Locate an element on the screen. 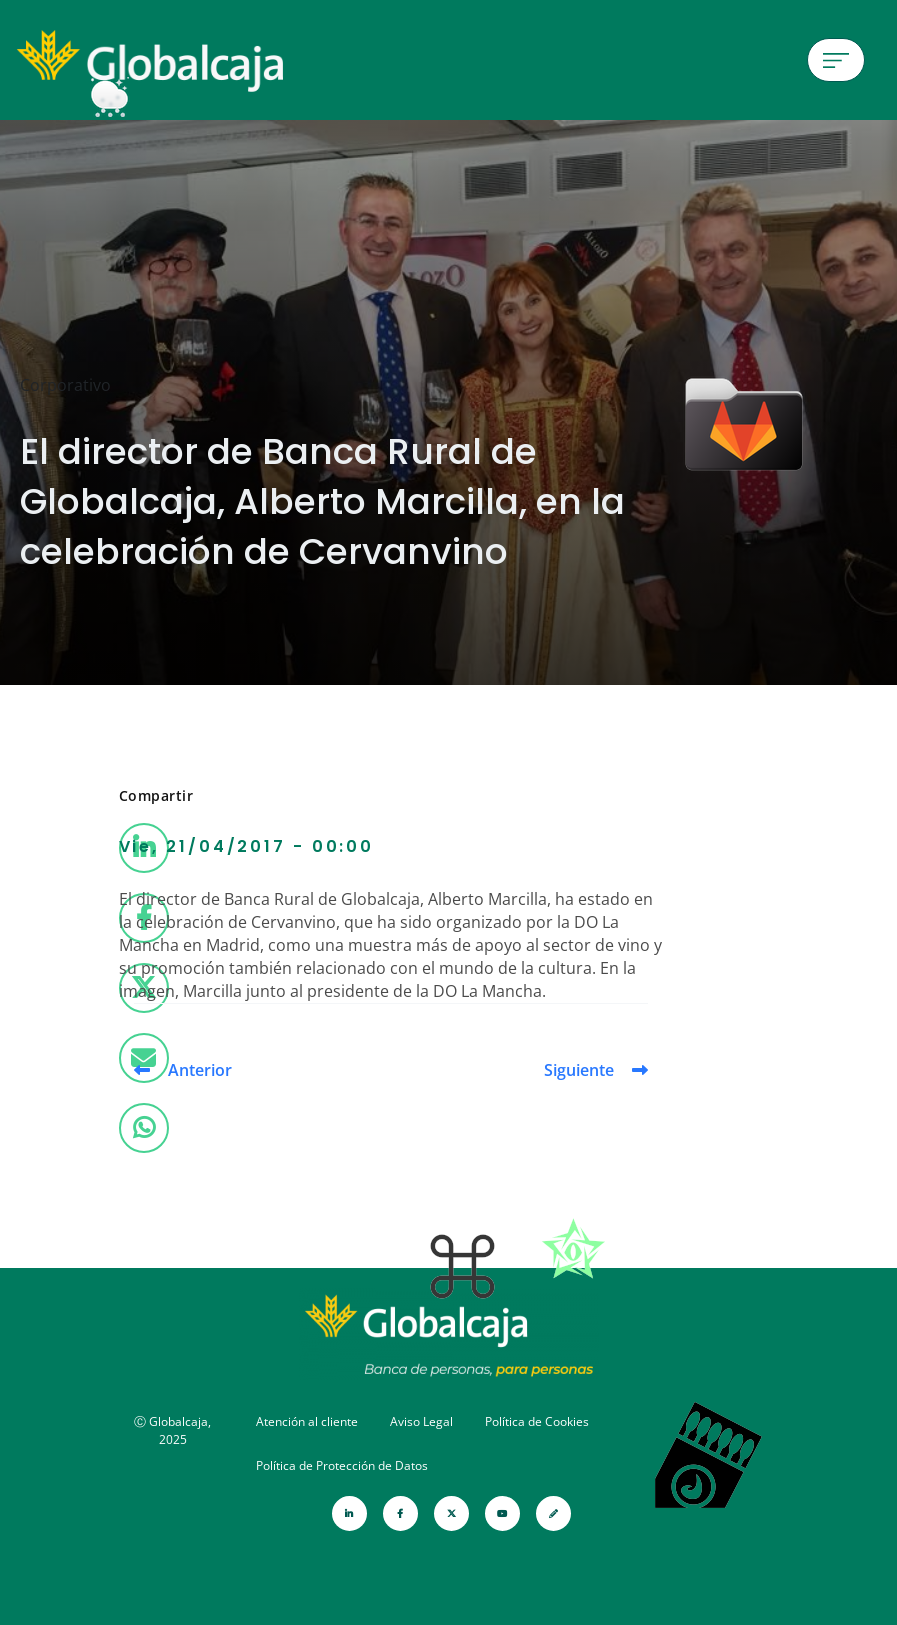  indicates snowy weather conditions at night is located at coordinates (110, 97).